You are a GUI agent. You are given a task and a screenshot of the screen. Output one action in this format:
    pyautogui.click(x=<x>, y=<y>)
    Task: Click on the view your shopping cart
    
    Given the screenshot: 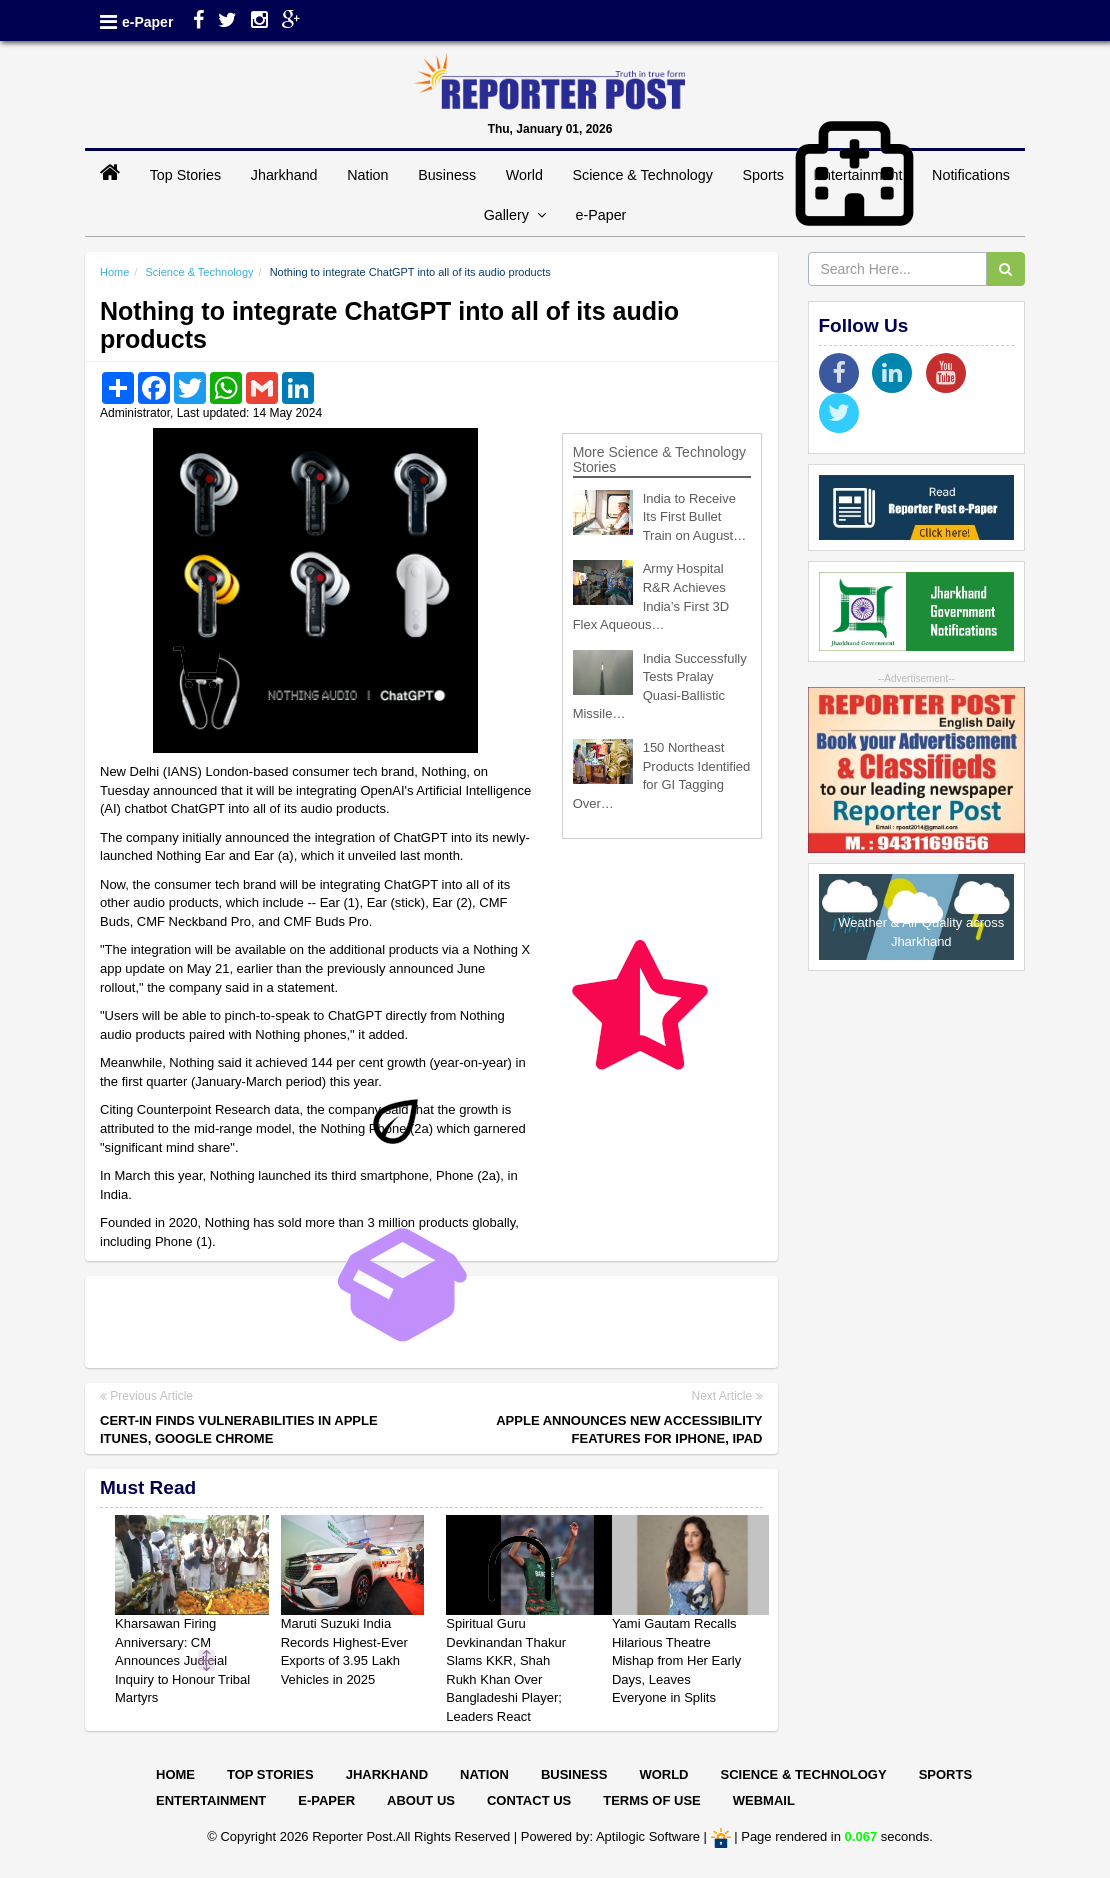 What is the action you would take?
    pyautogui.click(x=197, y=667)
    